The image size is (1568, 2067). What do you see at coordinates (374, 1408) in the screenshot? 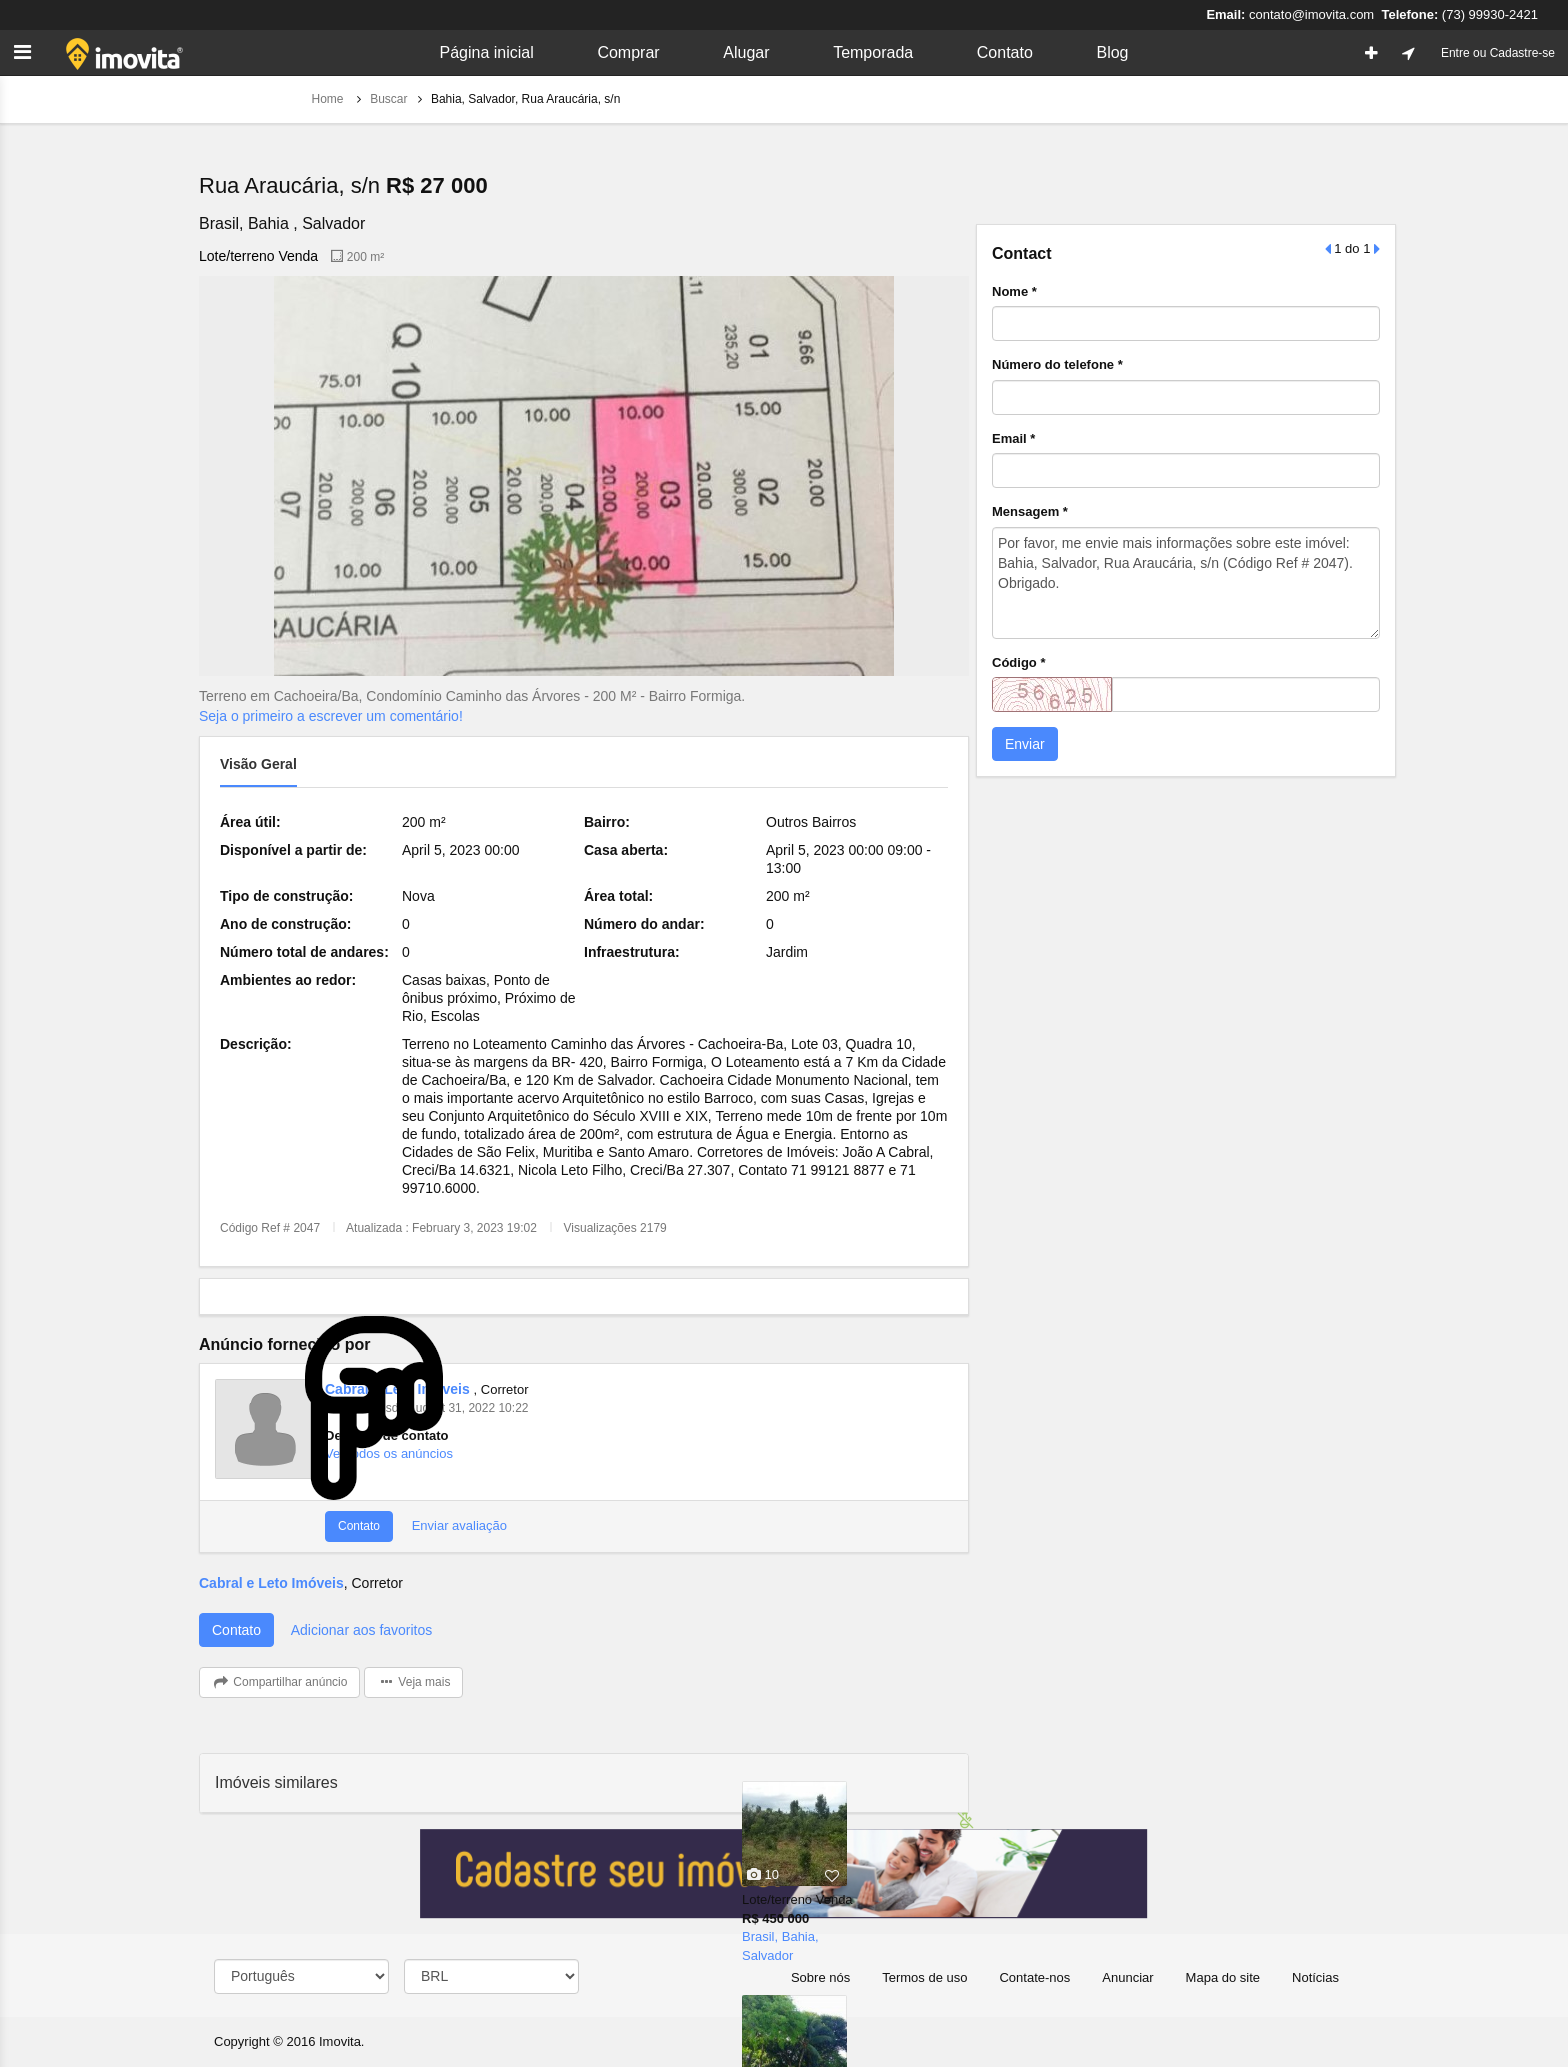
I see `scroll down for more content` at bounding box center [374, 1408].